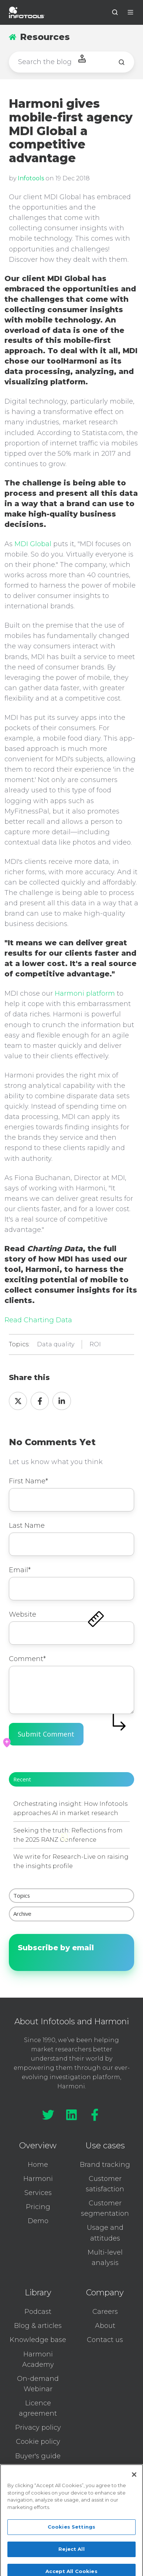  I want to click on move item down and to the right, so click(118, 1722).